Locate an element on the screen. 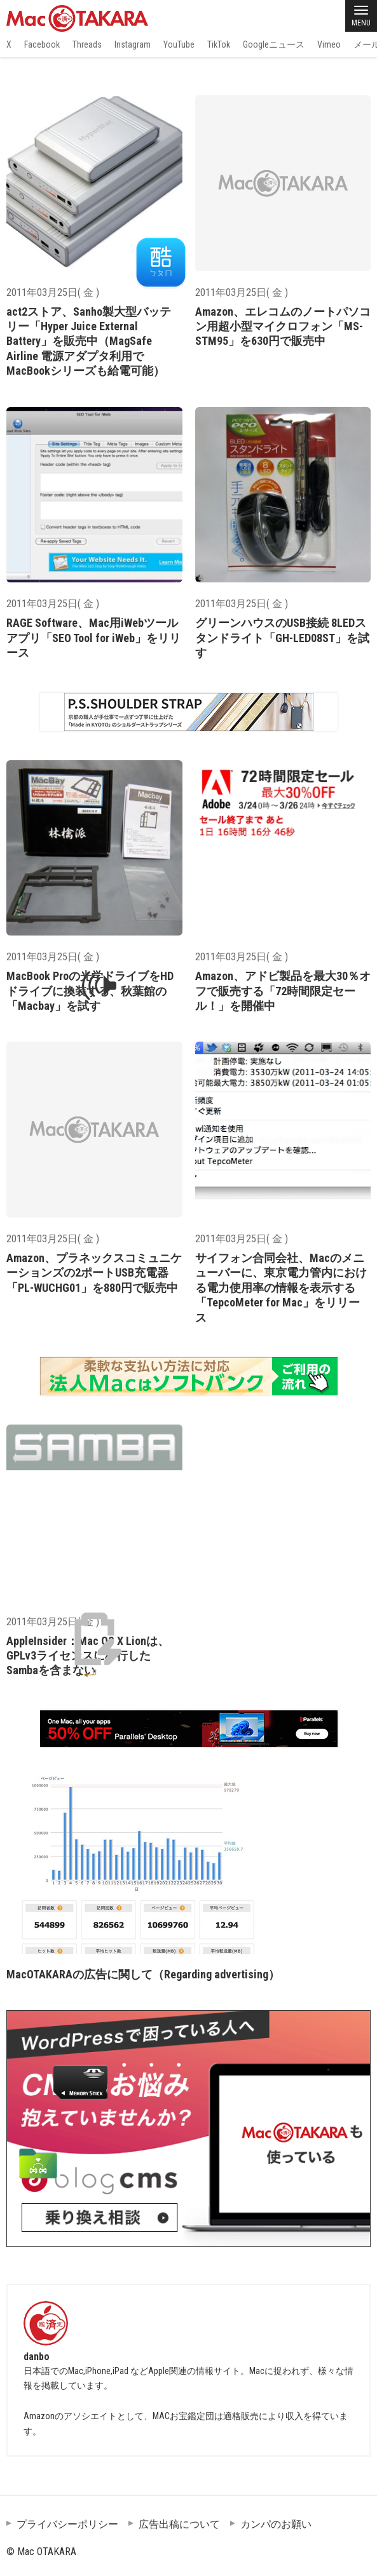 The image size is (377, 2576). open IBus Chewing input method settings is located at coordinates (161, 262).